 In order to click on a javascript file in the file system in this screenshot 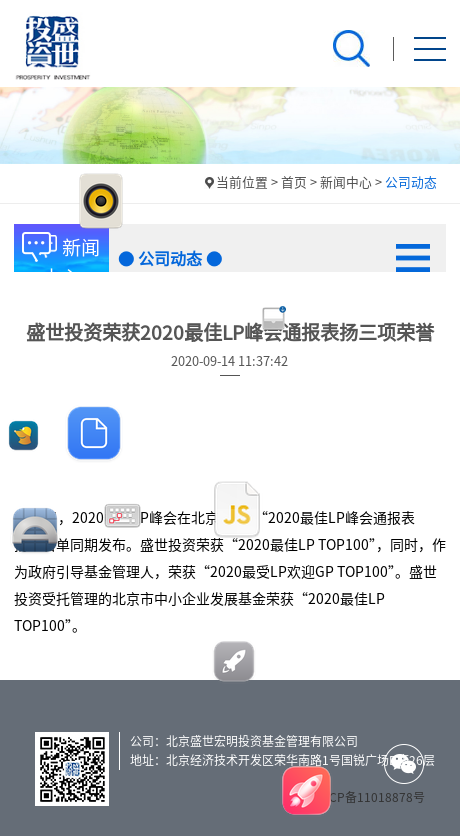, I will do `click(237, 509)`.